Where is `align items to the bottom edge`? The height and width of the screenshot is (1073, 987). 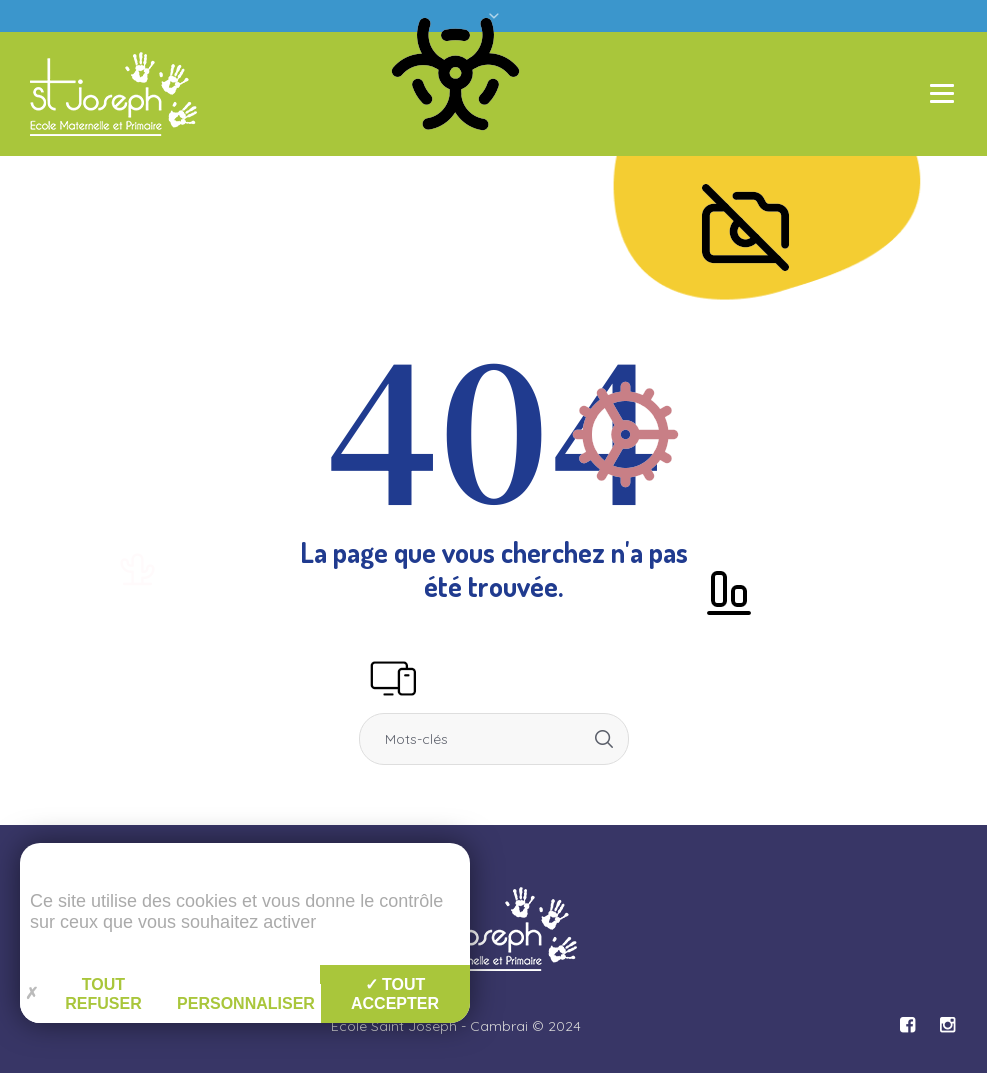
align items to the bottom edge is located at coordinates (729, 593).